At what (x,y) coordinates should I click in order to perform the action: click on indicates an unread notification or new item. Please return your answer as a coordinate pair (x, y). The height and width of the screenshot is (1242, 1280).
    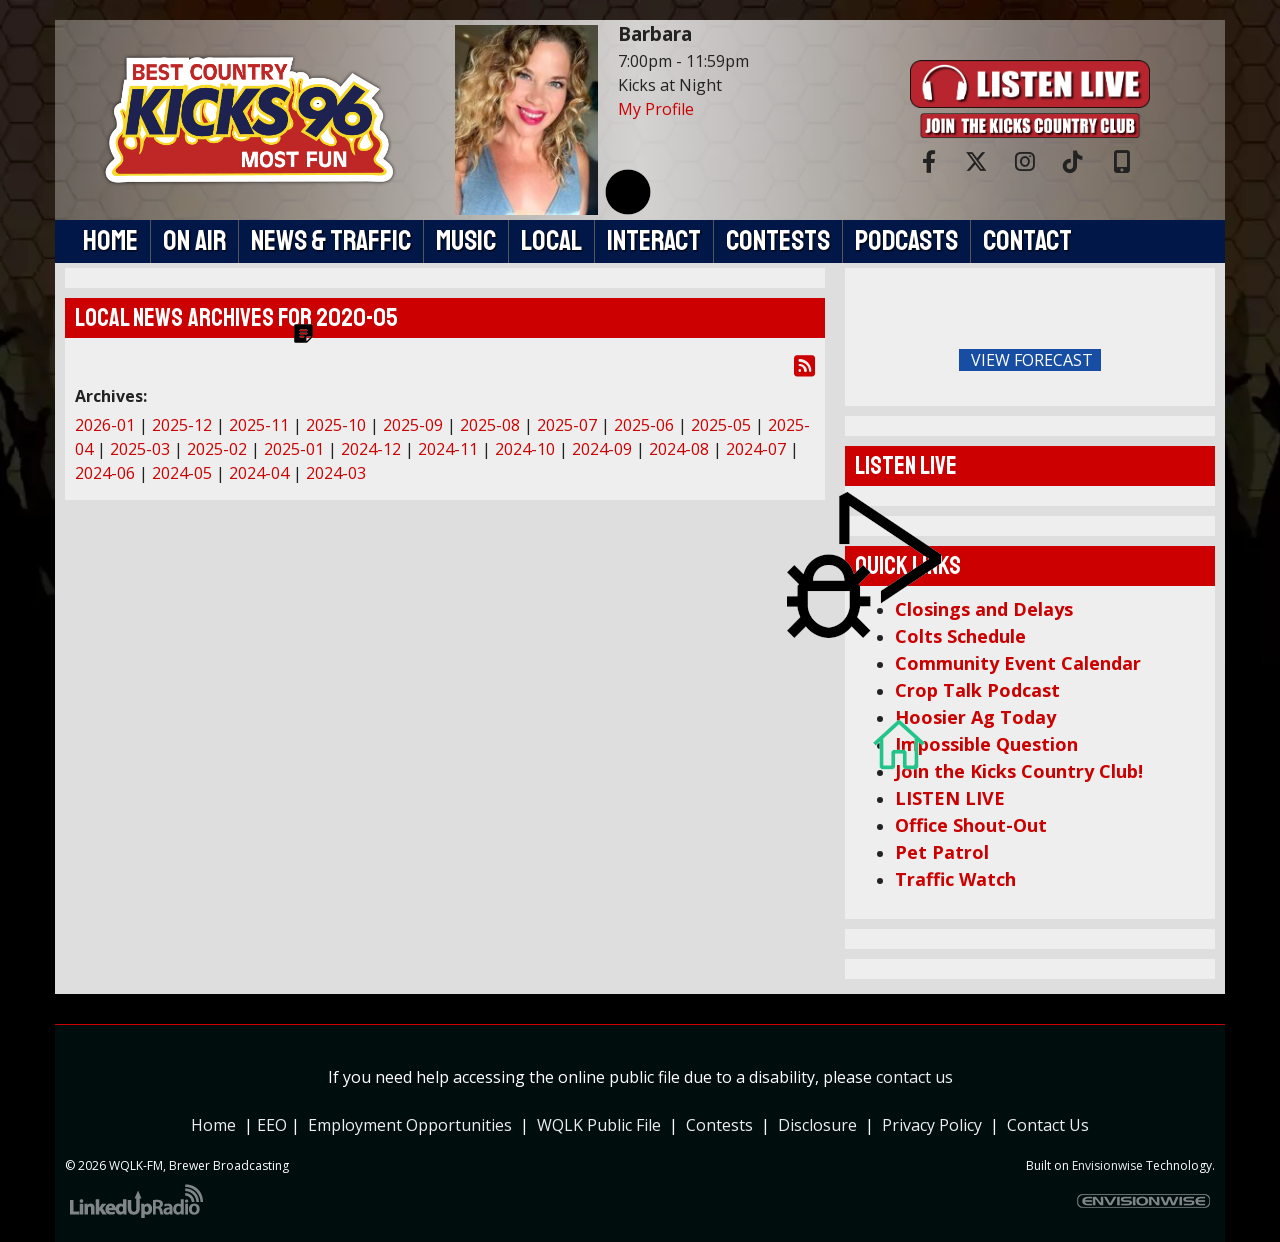
    Looking at the image, I should click on (628, 192).